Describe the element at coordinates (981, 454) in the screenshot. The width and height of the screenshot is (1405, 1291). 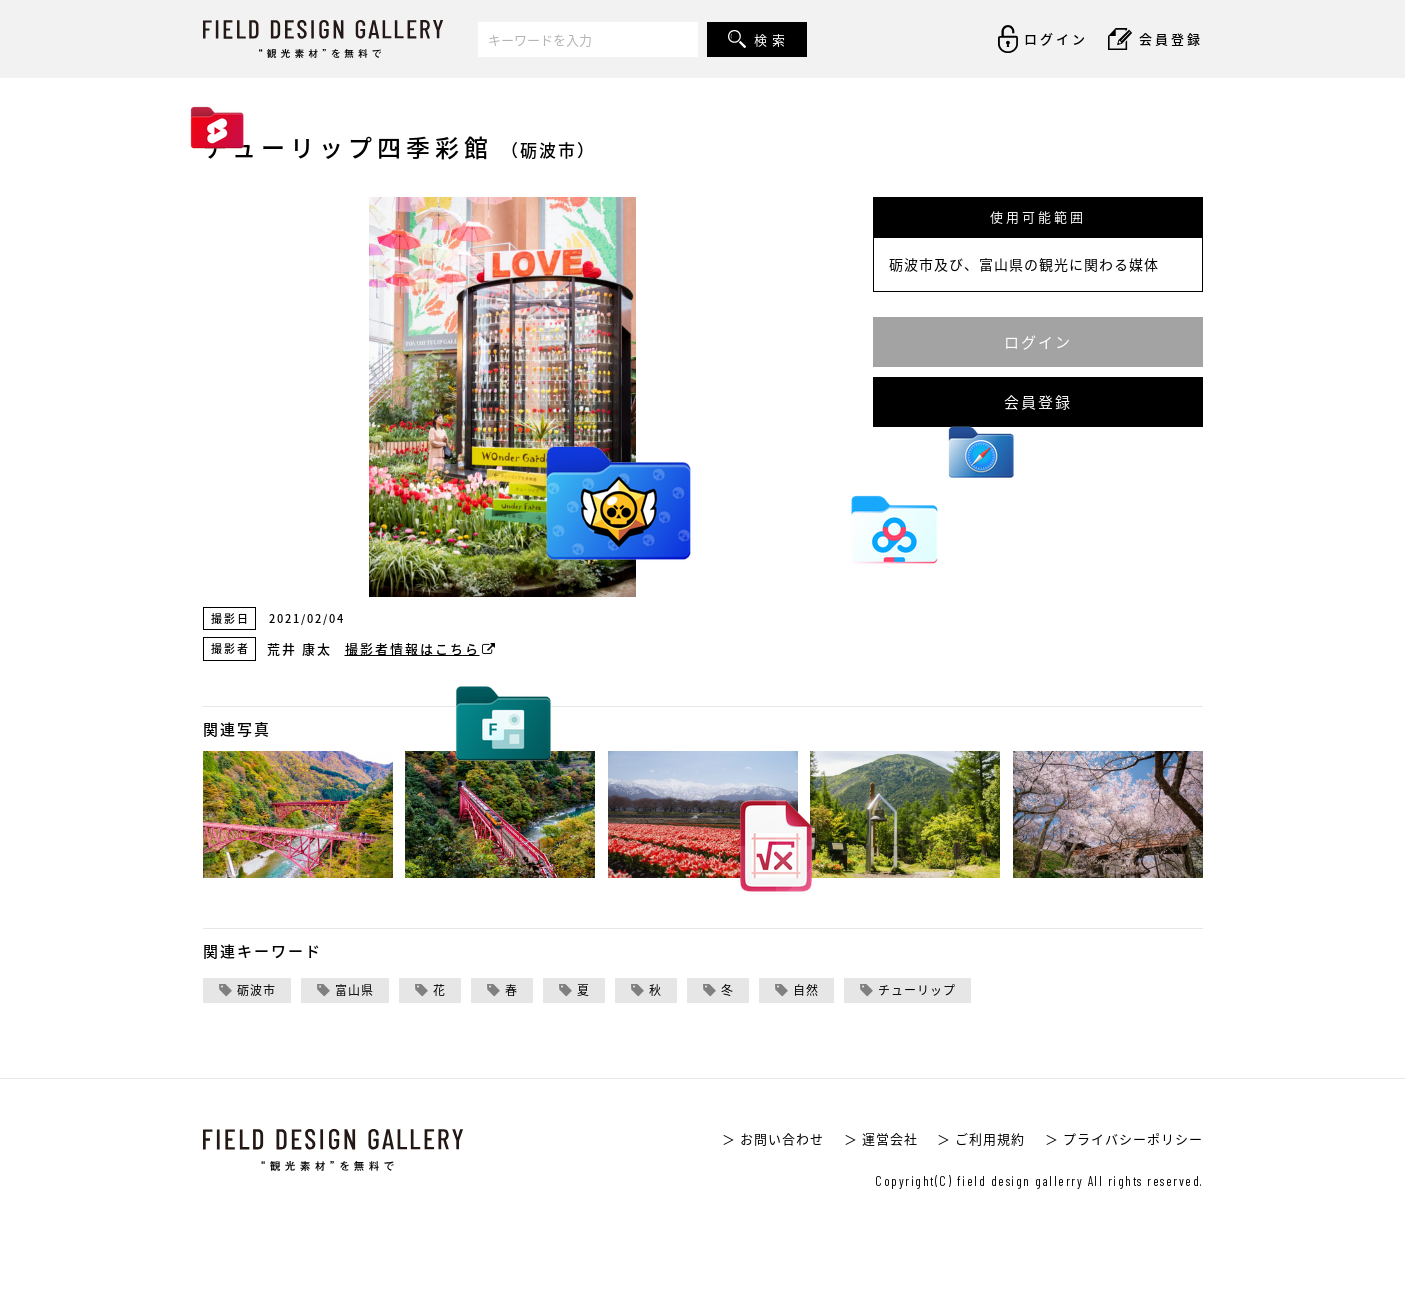
I see `open folder containing safari browser files` at that location.